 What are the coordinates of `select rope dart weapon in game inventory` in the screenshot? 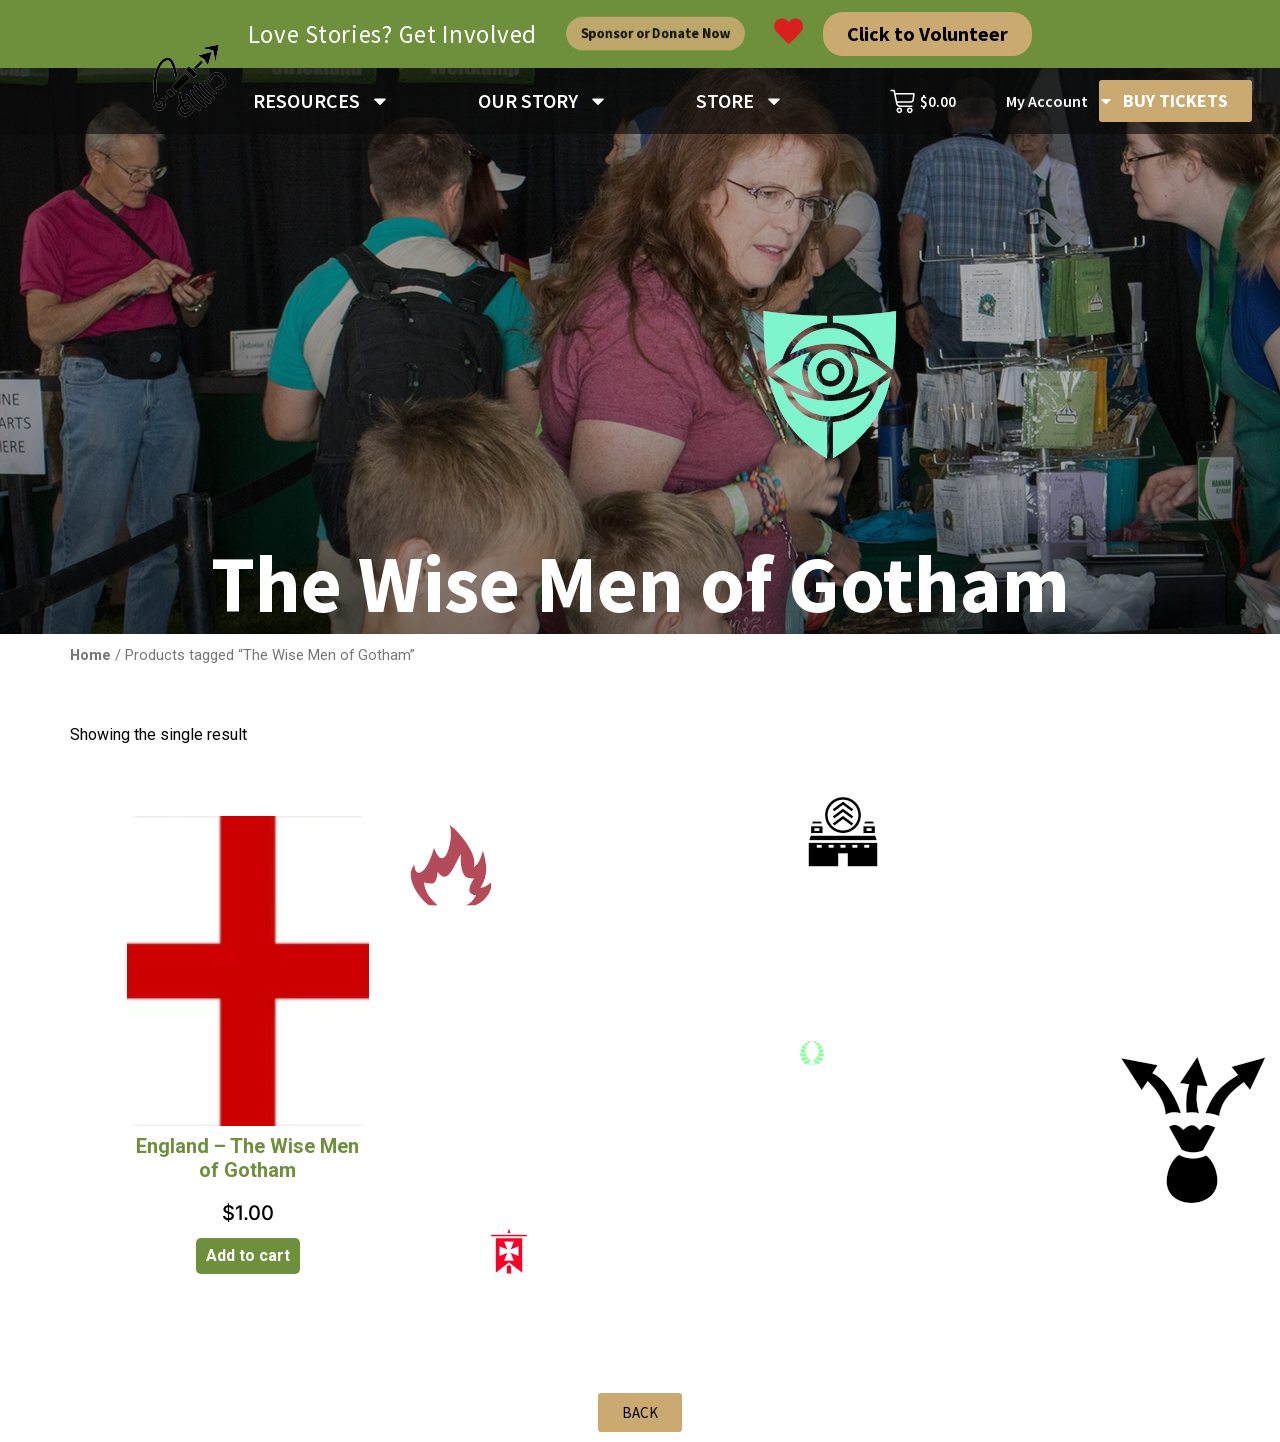 It's located at (189, 80).